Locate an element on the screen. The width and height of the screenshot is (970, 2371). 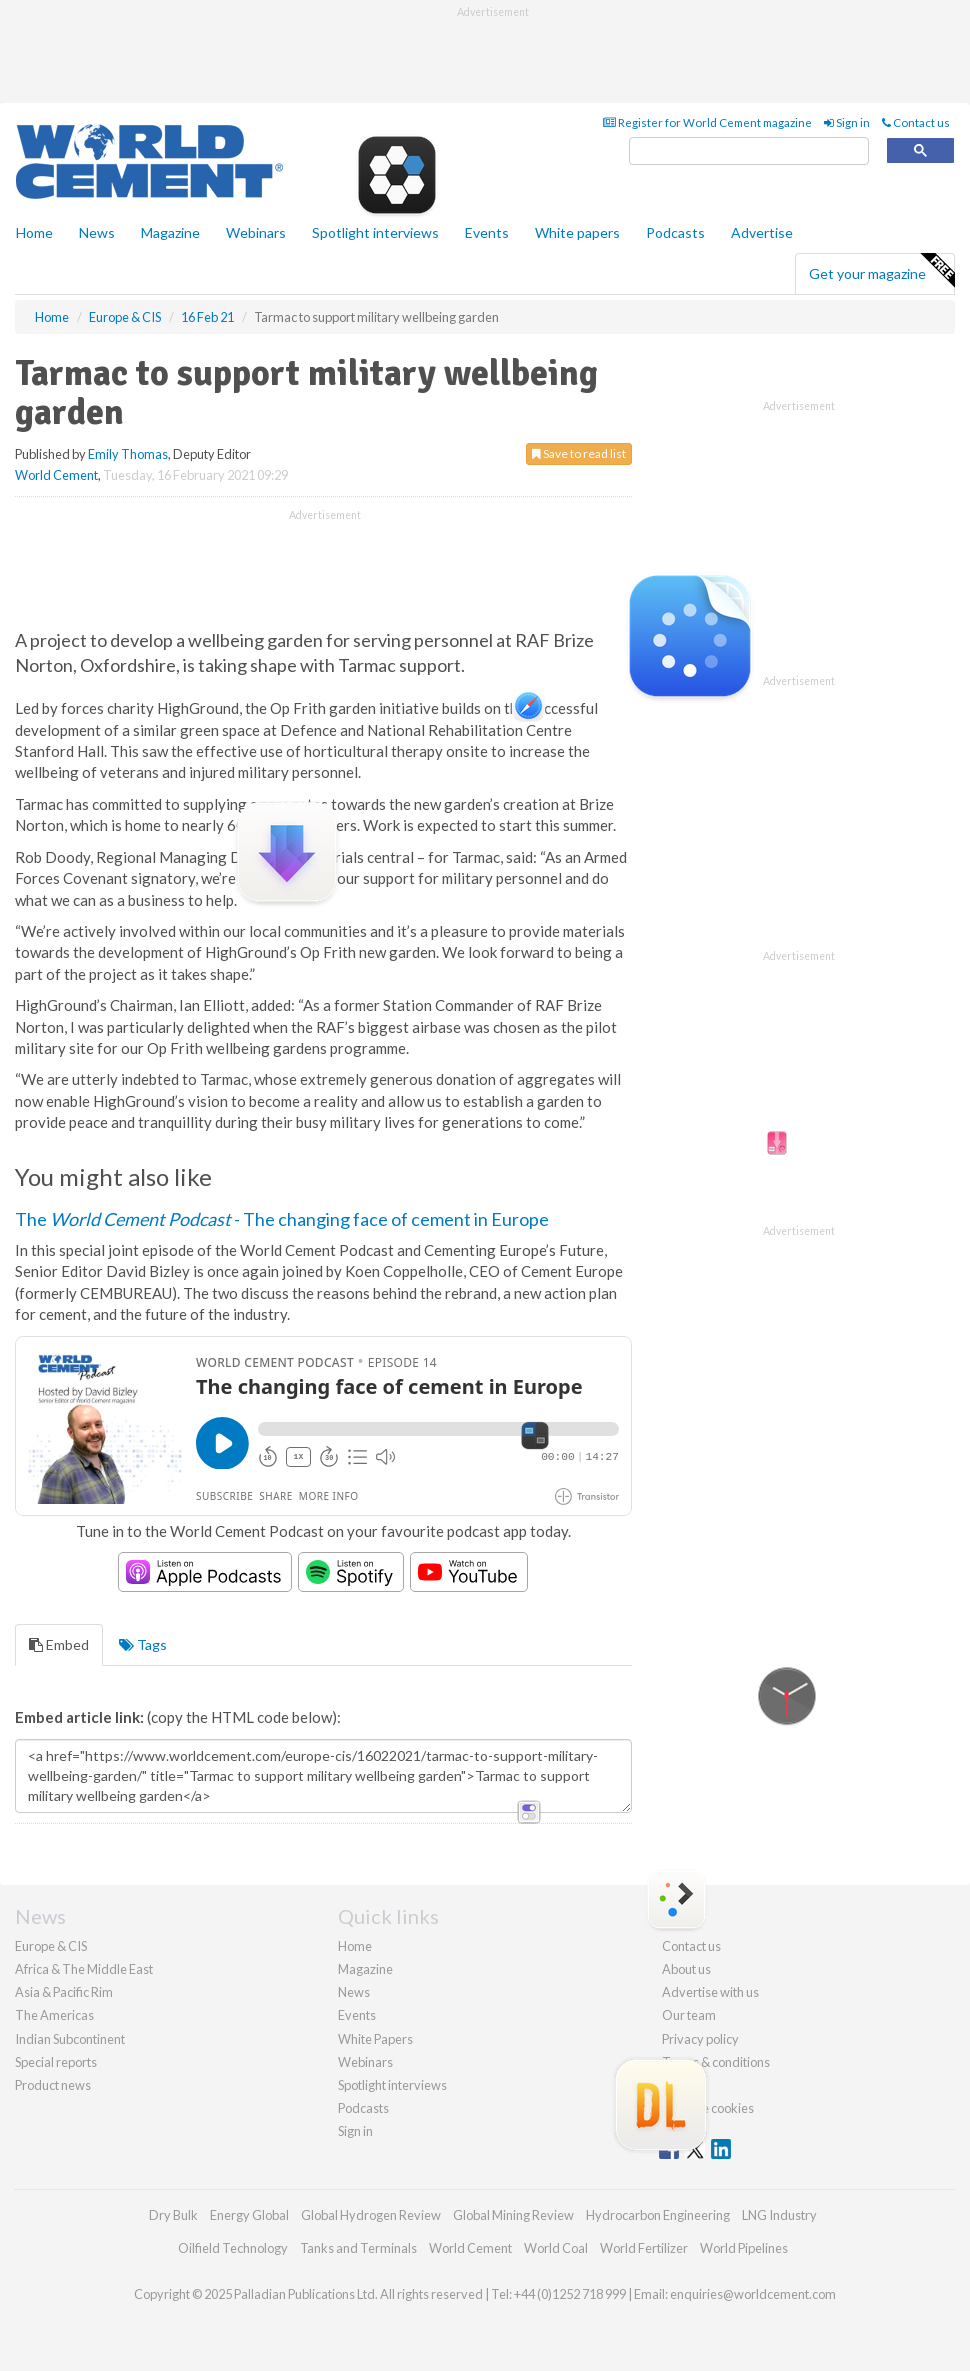
open synaptic package manager is located at coordinates (777, 1143).